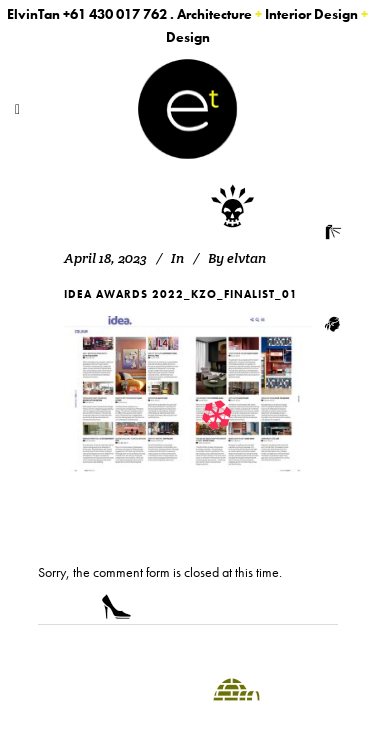 This screenshot has width=375, height=738. I want to click on activate cold or freeze mode, so click(217, 415).